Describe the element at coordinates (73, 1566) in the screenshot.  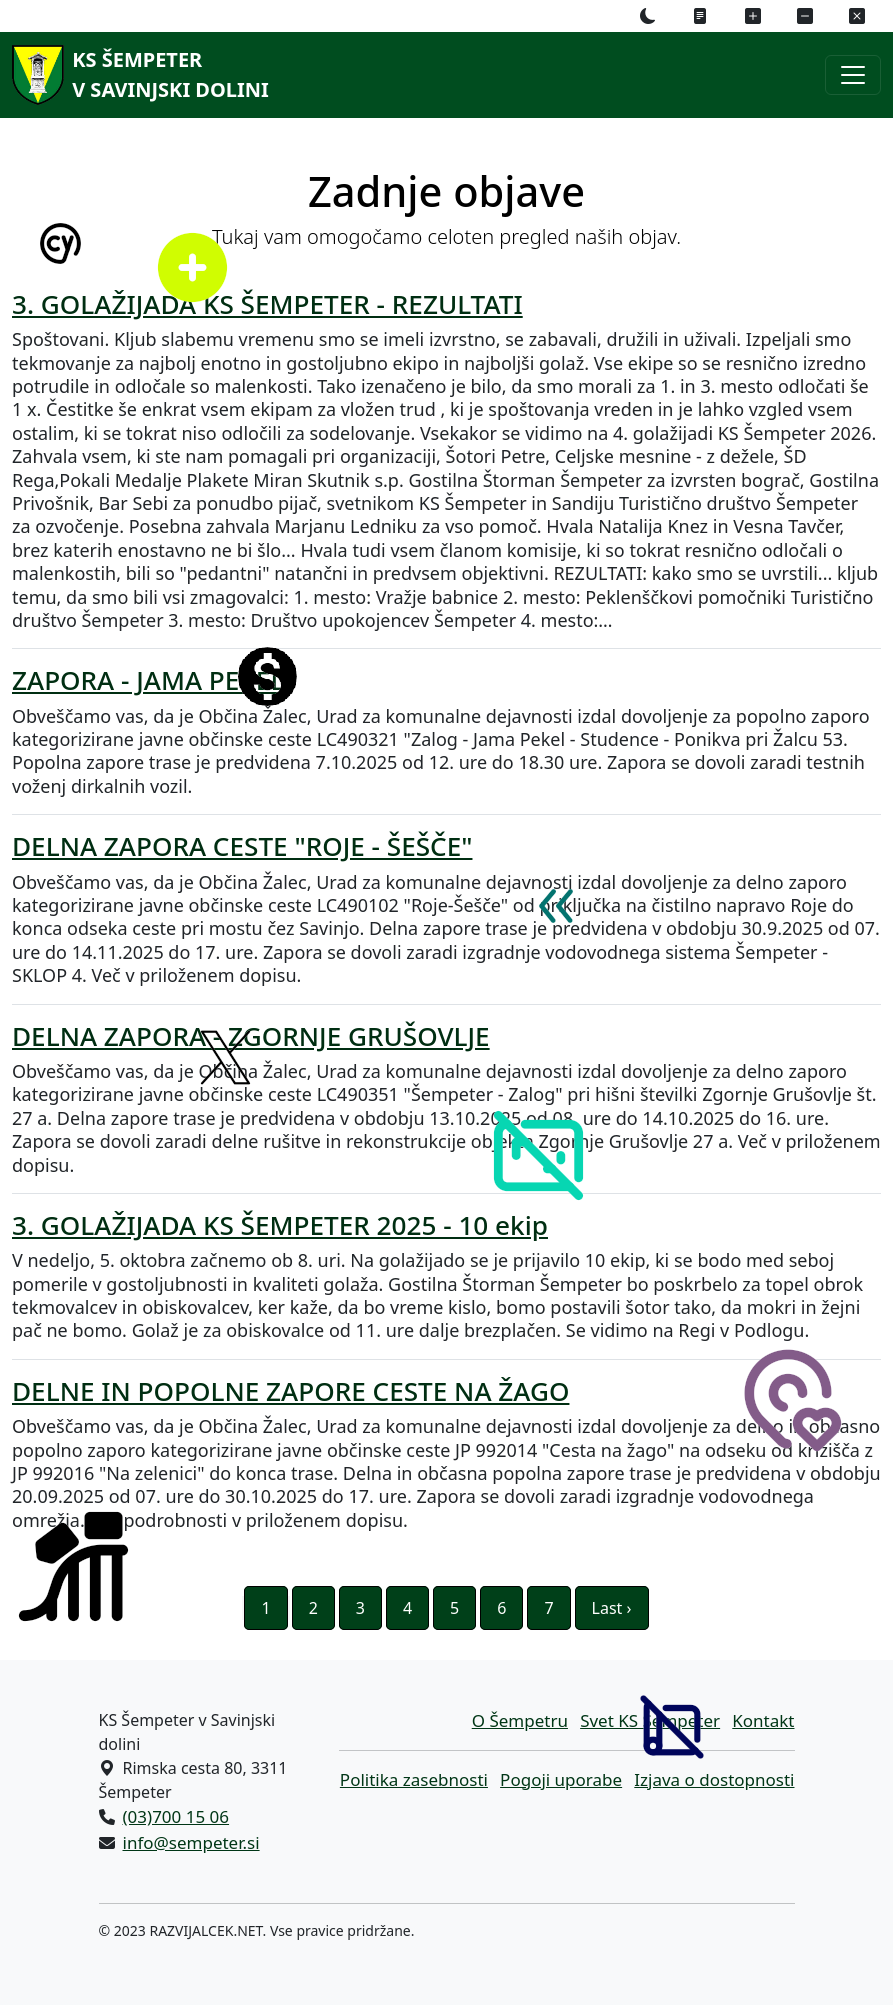
I see `access theme park or amusement park information` at that location.